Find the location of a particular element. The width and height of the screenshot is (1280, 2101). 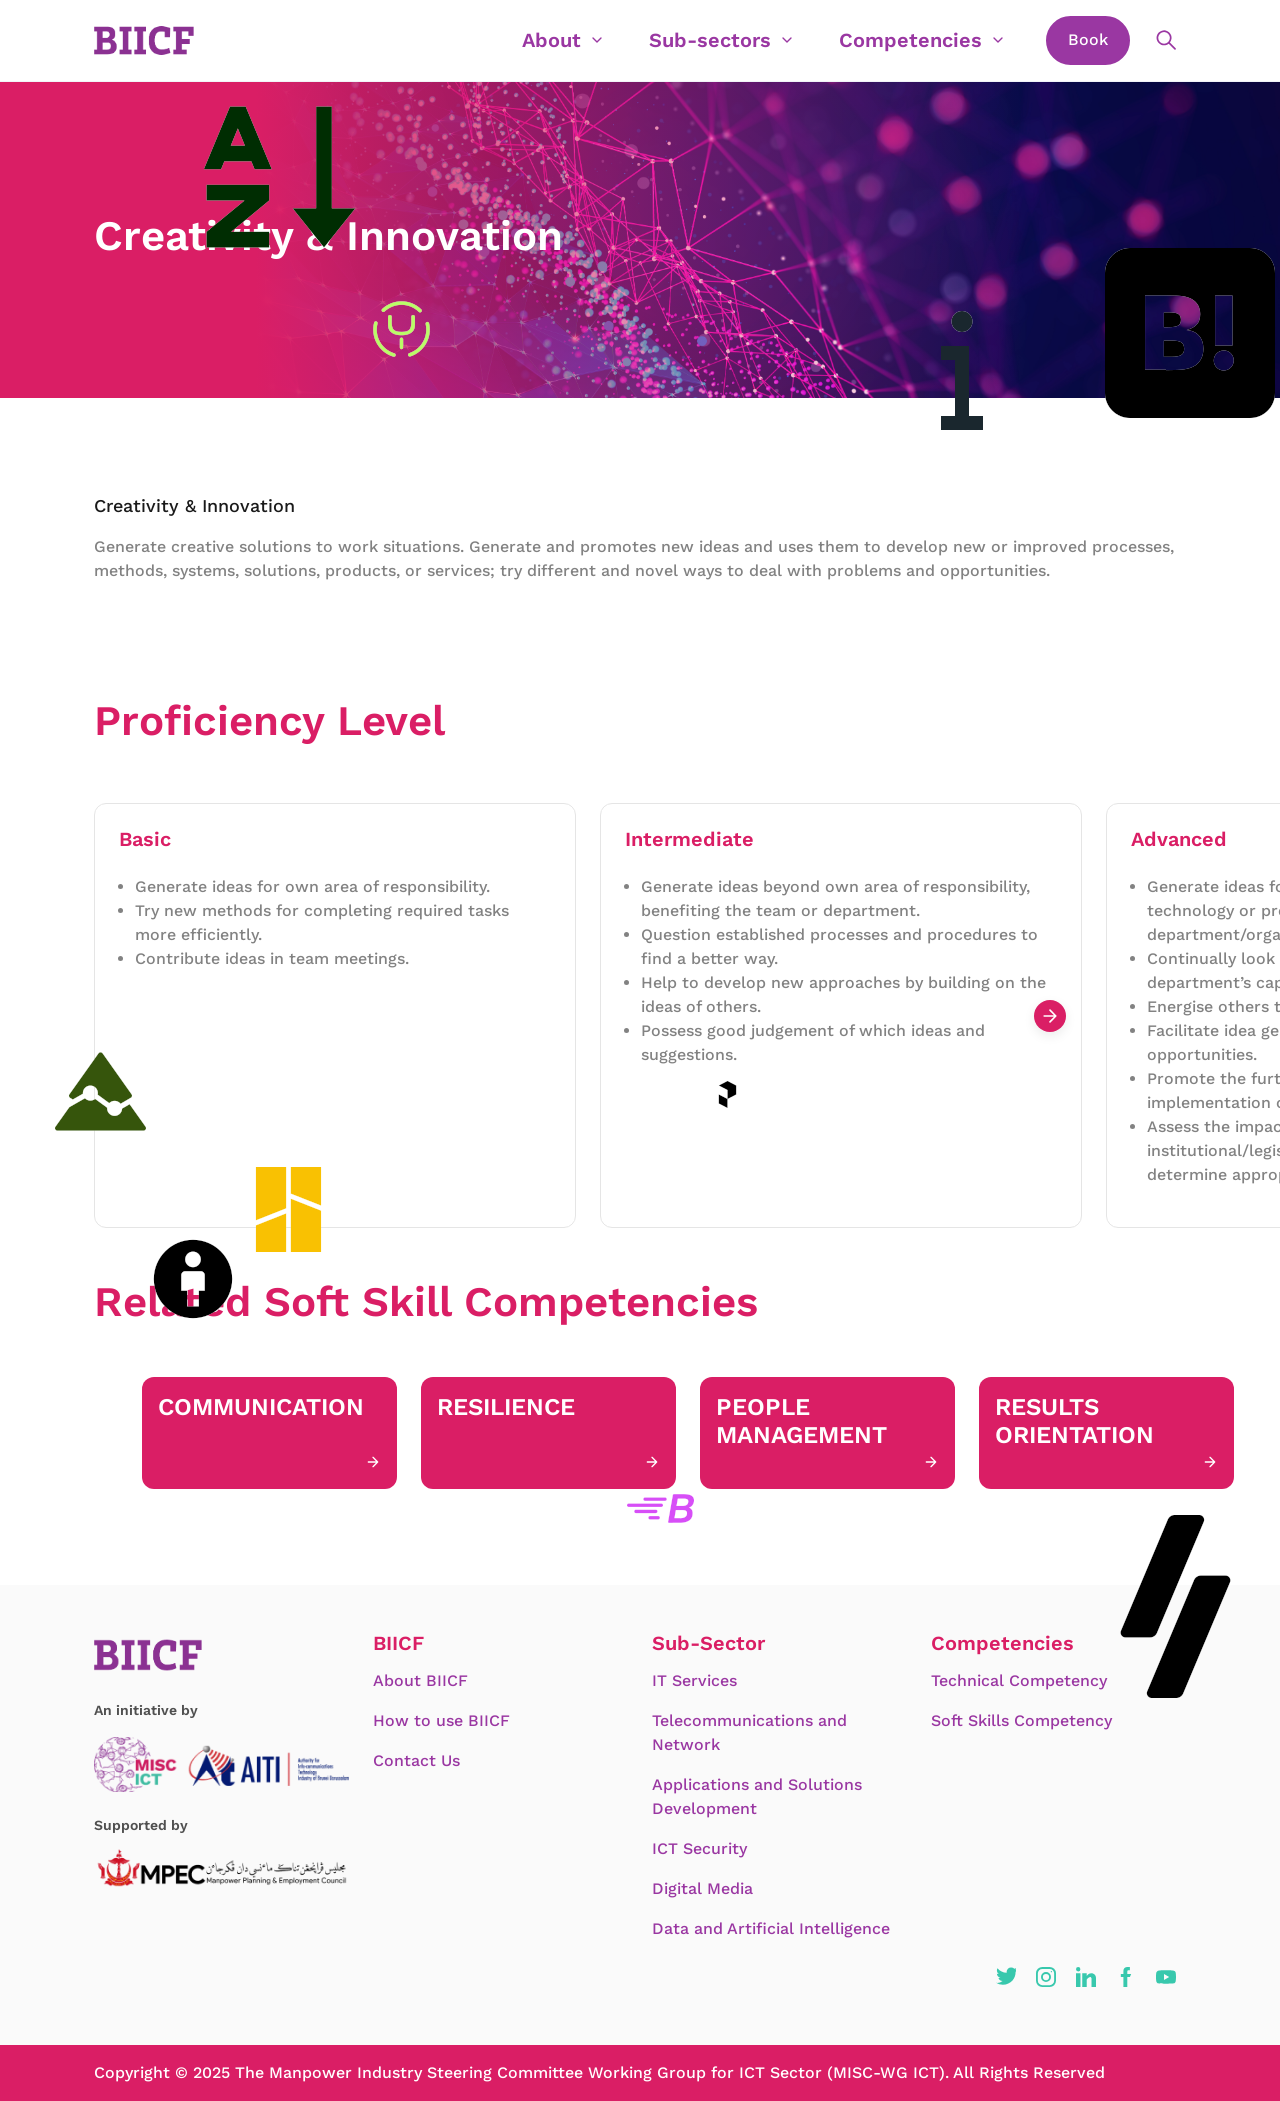

open Winamp media player is located at coordinates (1175, 1606).